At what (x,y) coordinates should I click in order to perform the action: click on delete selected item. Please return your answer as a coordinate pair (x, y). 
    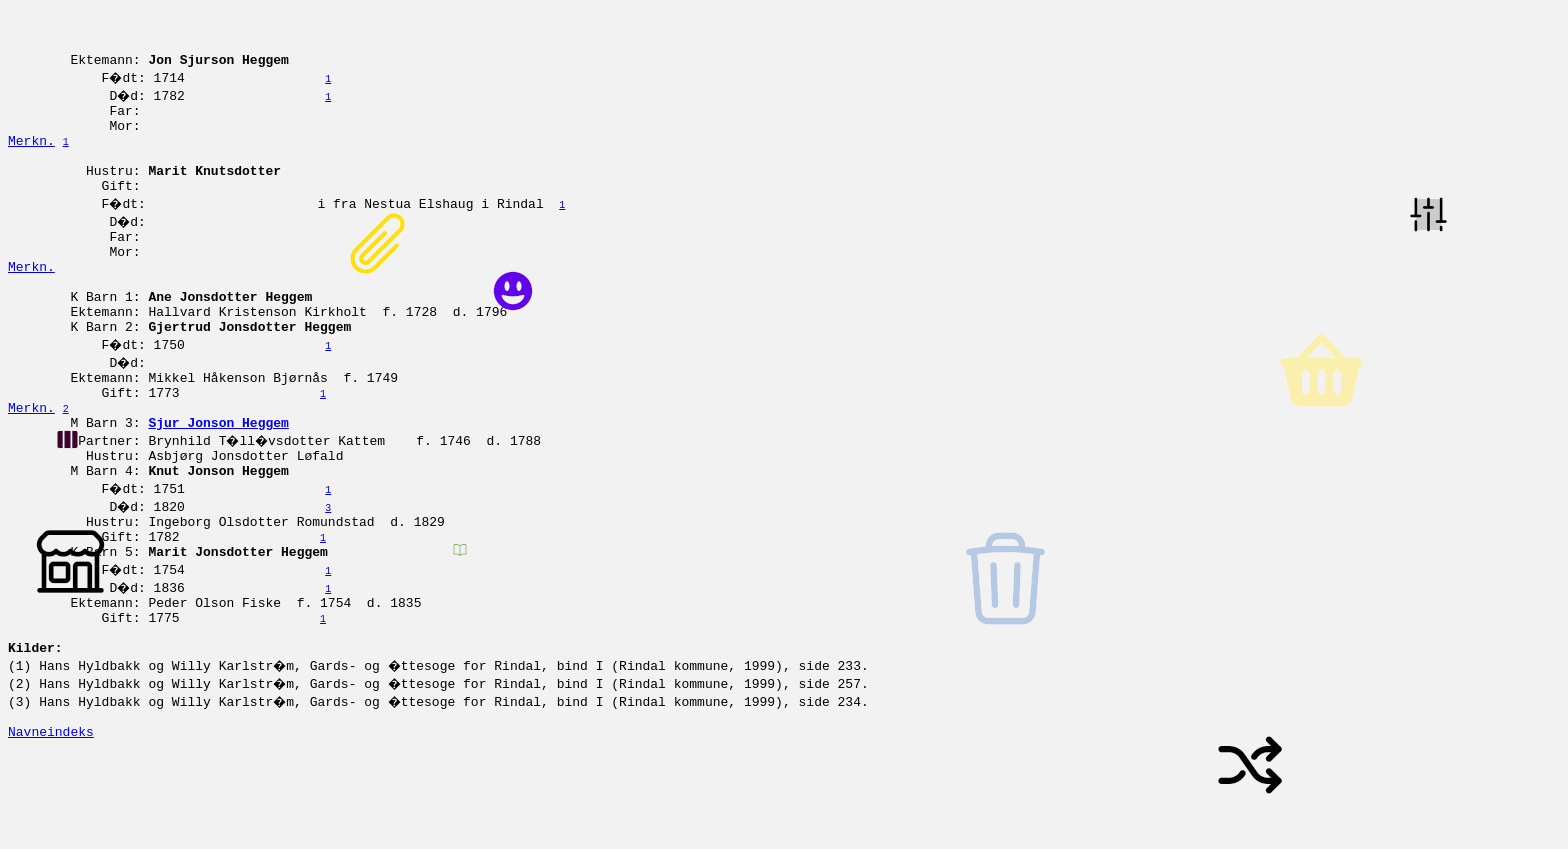
    Looking at the image, I should click on (1005, 578).